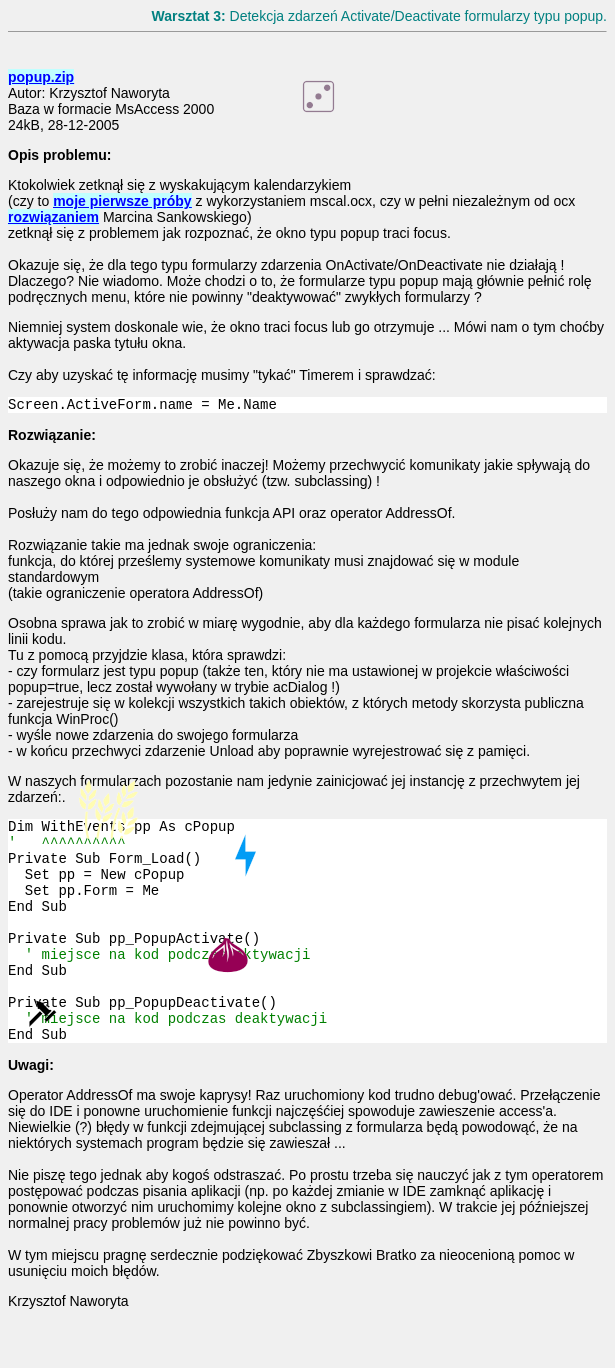 The width and height of the screenshot is (615, 1368). Describe the element at coordinates (43, 1014) in the screenshot. I see `access building or crafting tools` at that location.